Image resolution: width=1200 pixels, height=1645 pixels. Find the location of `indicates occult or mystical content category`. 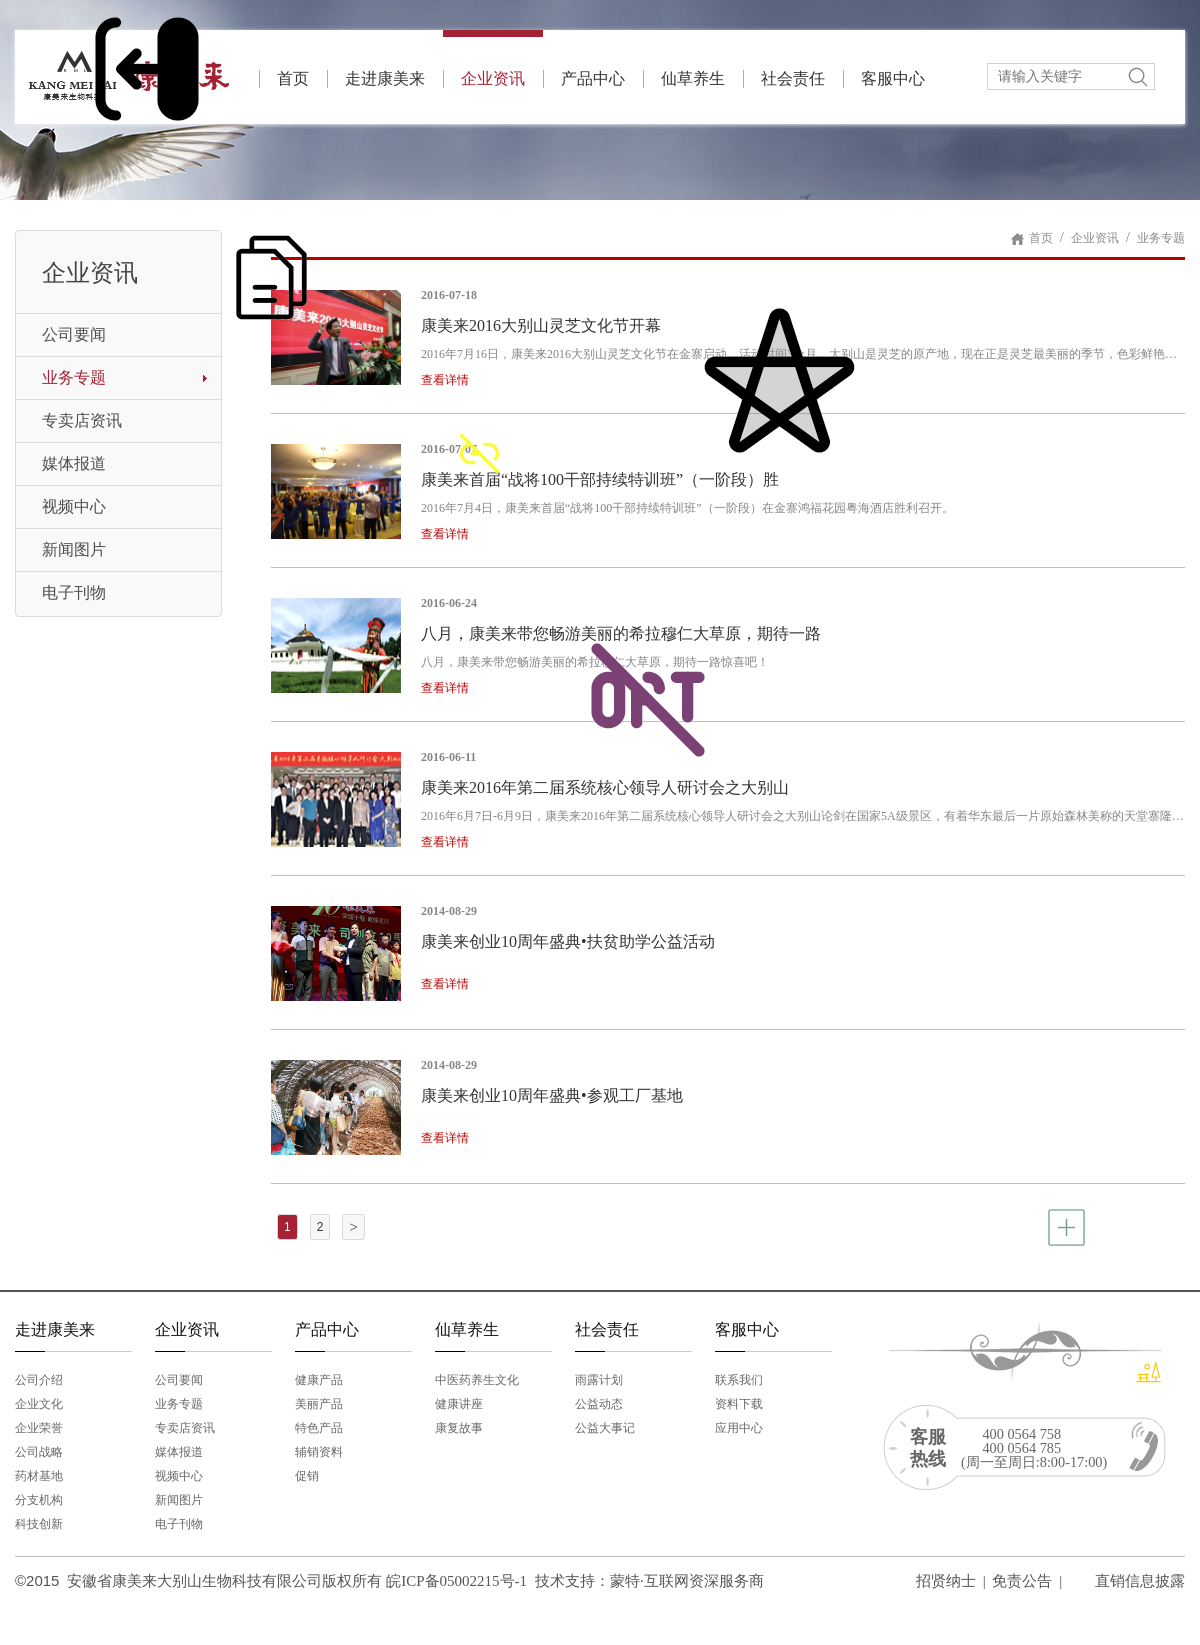

indicates occult or mystical content category is located at coordinates (779, 388).